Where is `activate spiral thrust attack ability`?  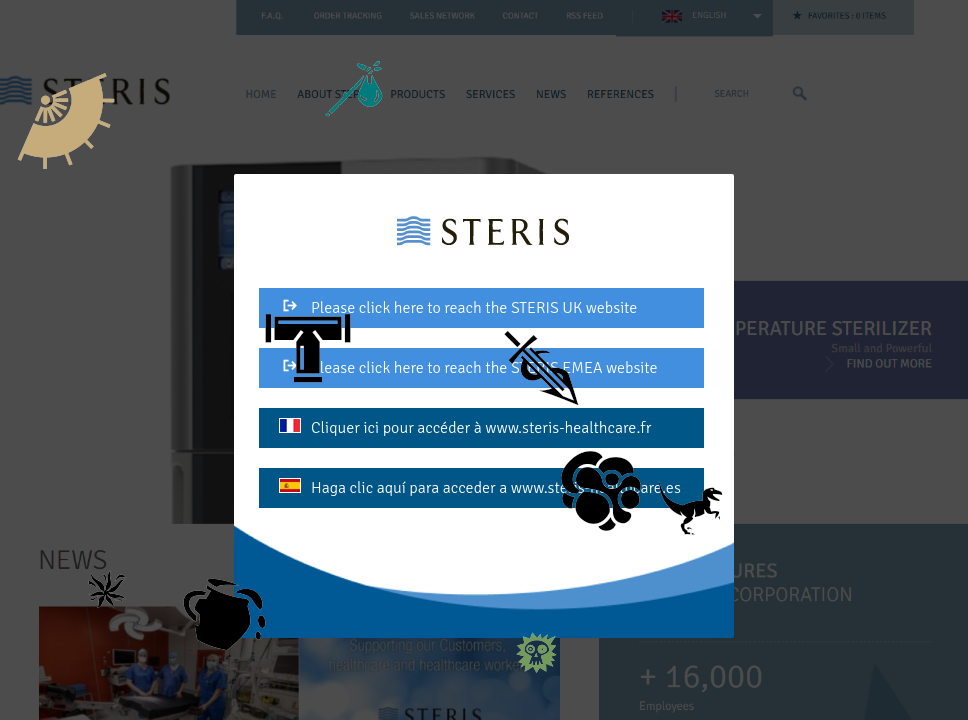
activate spiral thrust attack ability is located at coordinates (541, 367).